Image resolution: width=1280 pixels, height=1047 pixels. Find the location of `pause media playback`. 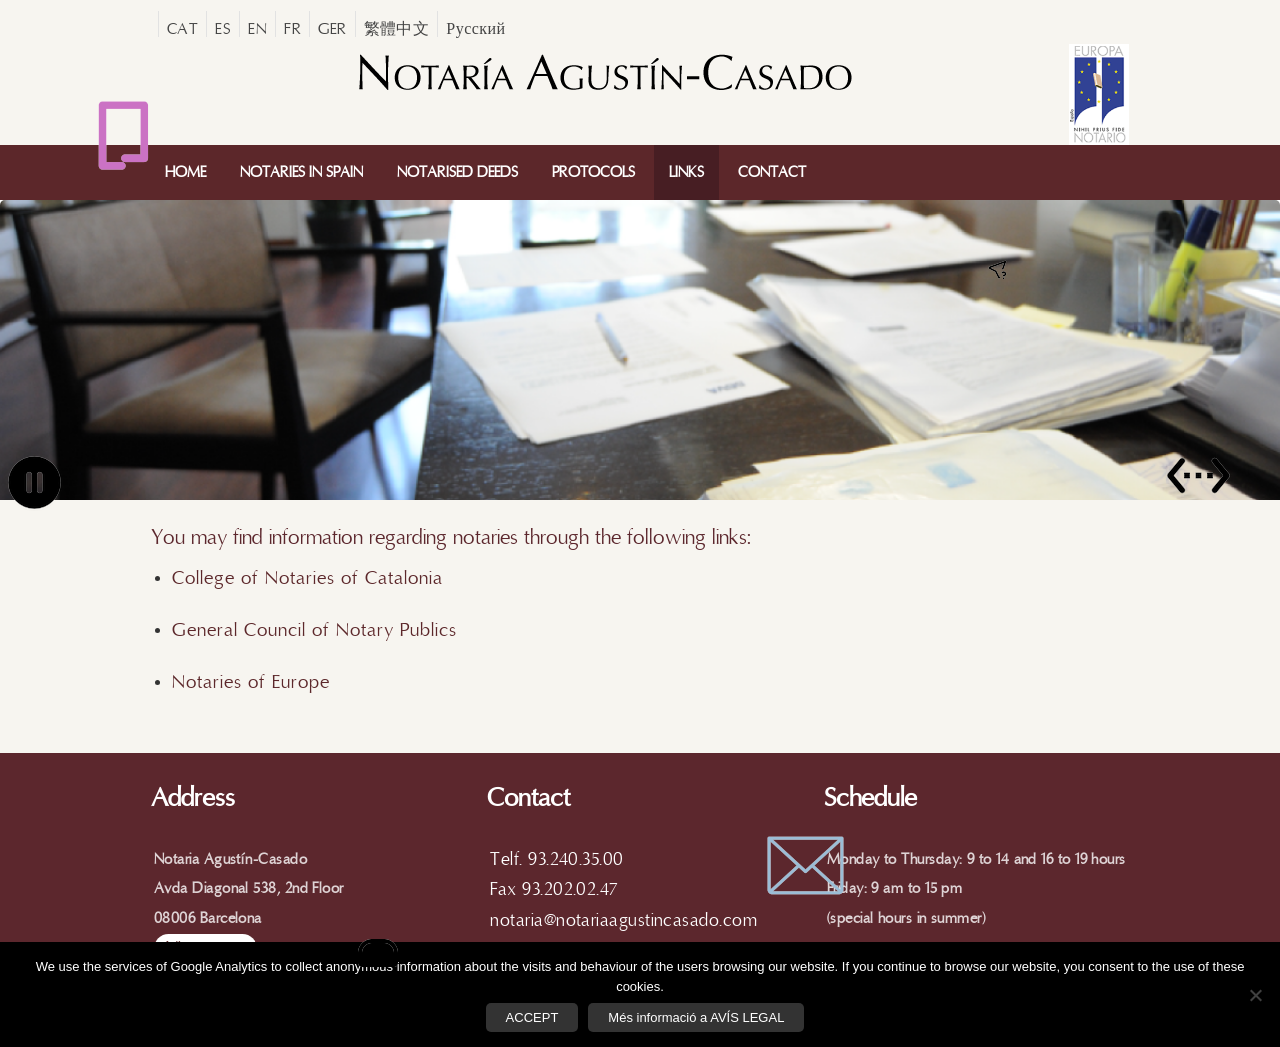

pause media playback is located at coordinates (34, 482).